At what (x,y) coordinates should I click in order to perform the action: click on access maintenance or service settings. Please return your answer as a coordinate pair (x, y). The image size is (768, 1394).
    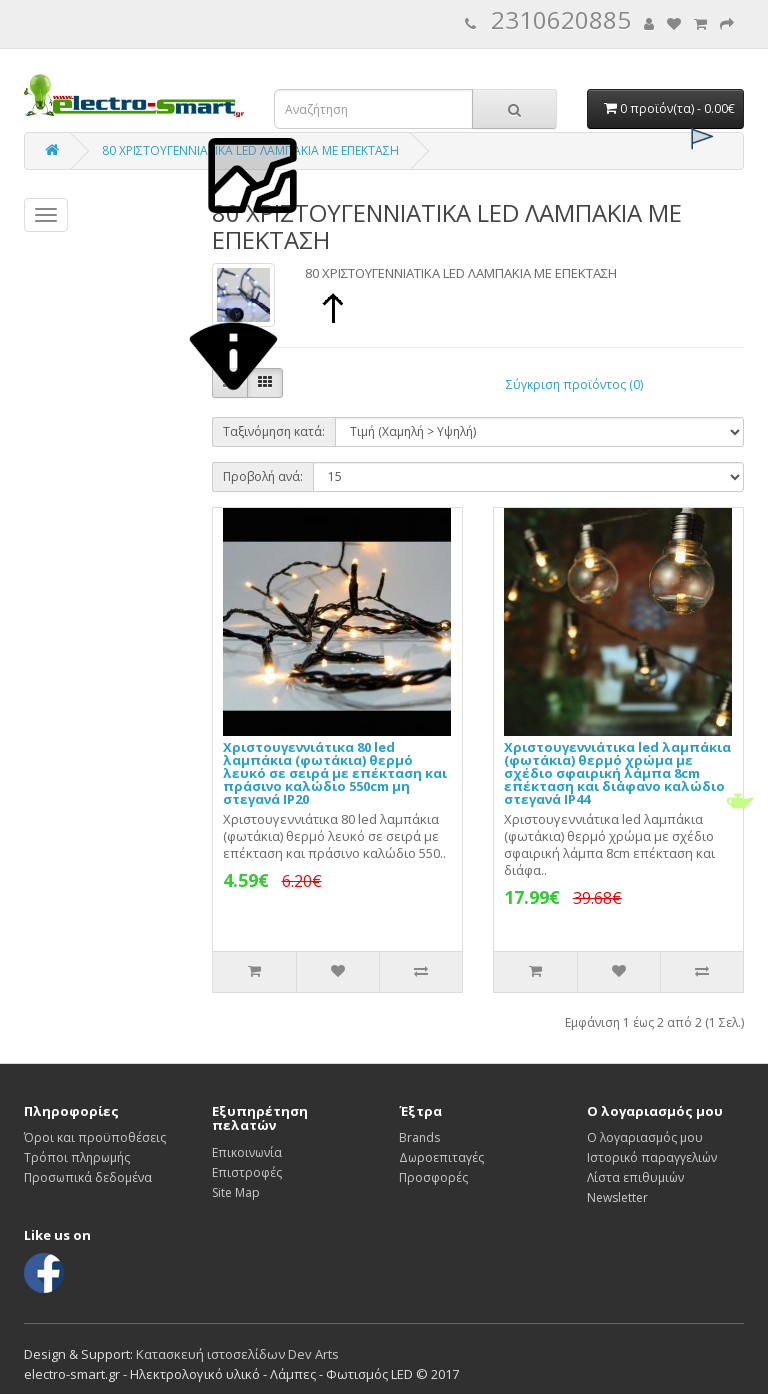
    Looking at the image, I should click on (740, 801).